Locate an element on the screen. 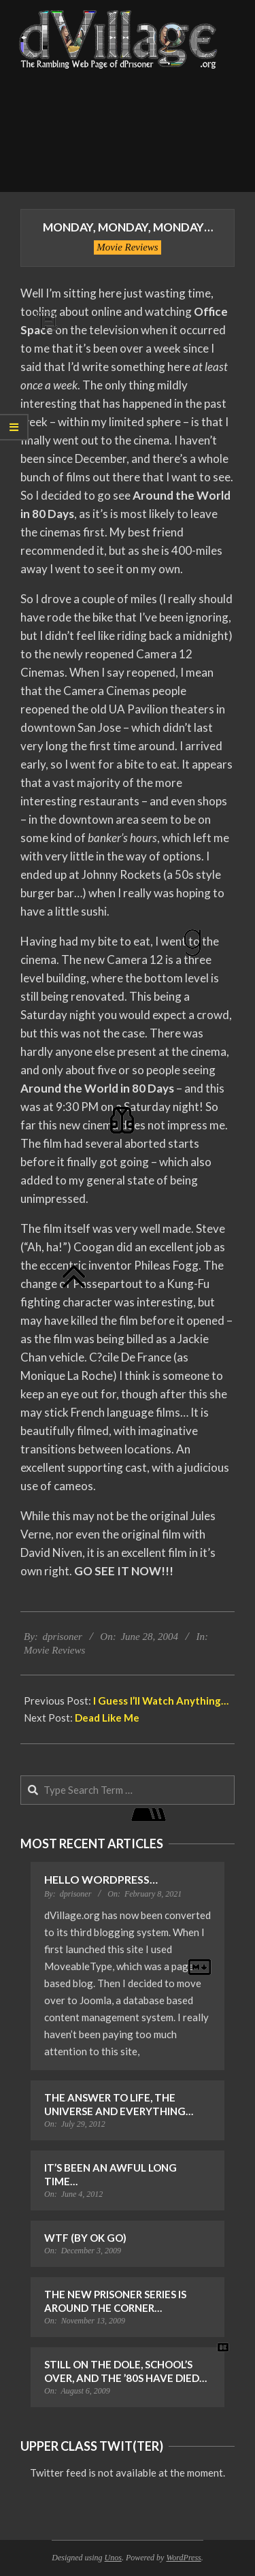 The height and width of the screenshot is (2576, 255). format text using markdown is located at coordinates (199, 1967).